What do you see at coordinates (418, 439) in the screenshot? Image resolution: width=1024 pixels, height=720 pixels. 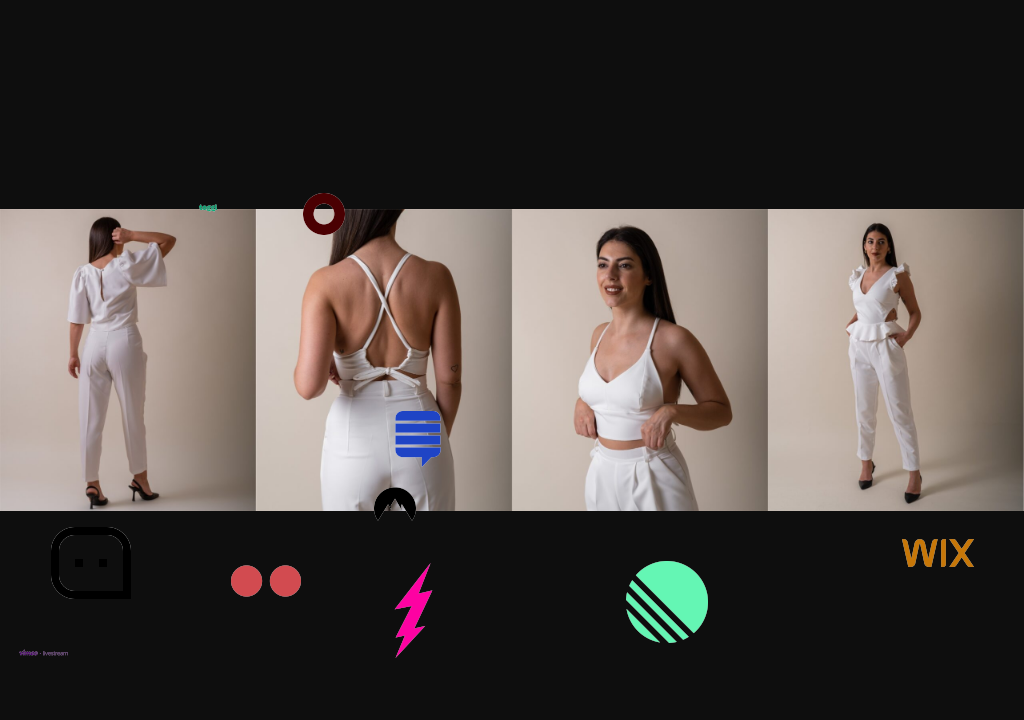 I see `visit stack exchange community` at bounding box center [418, 439].